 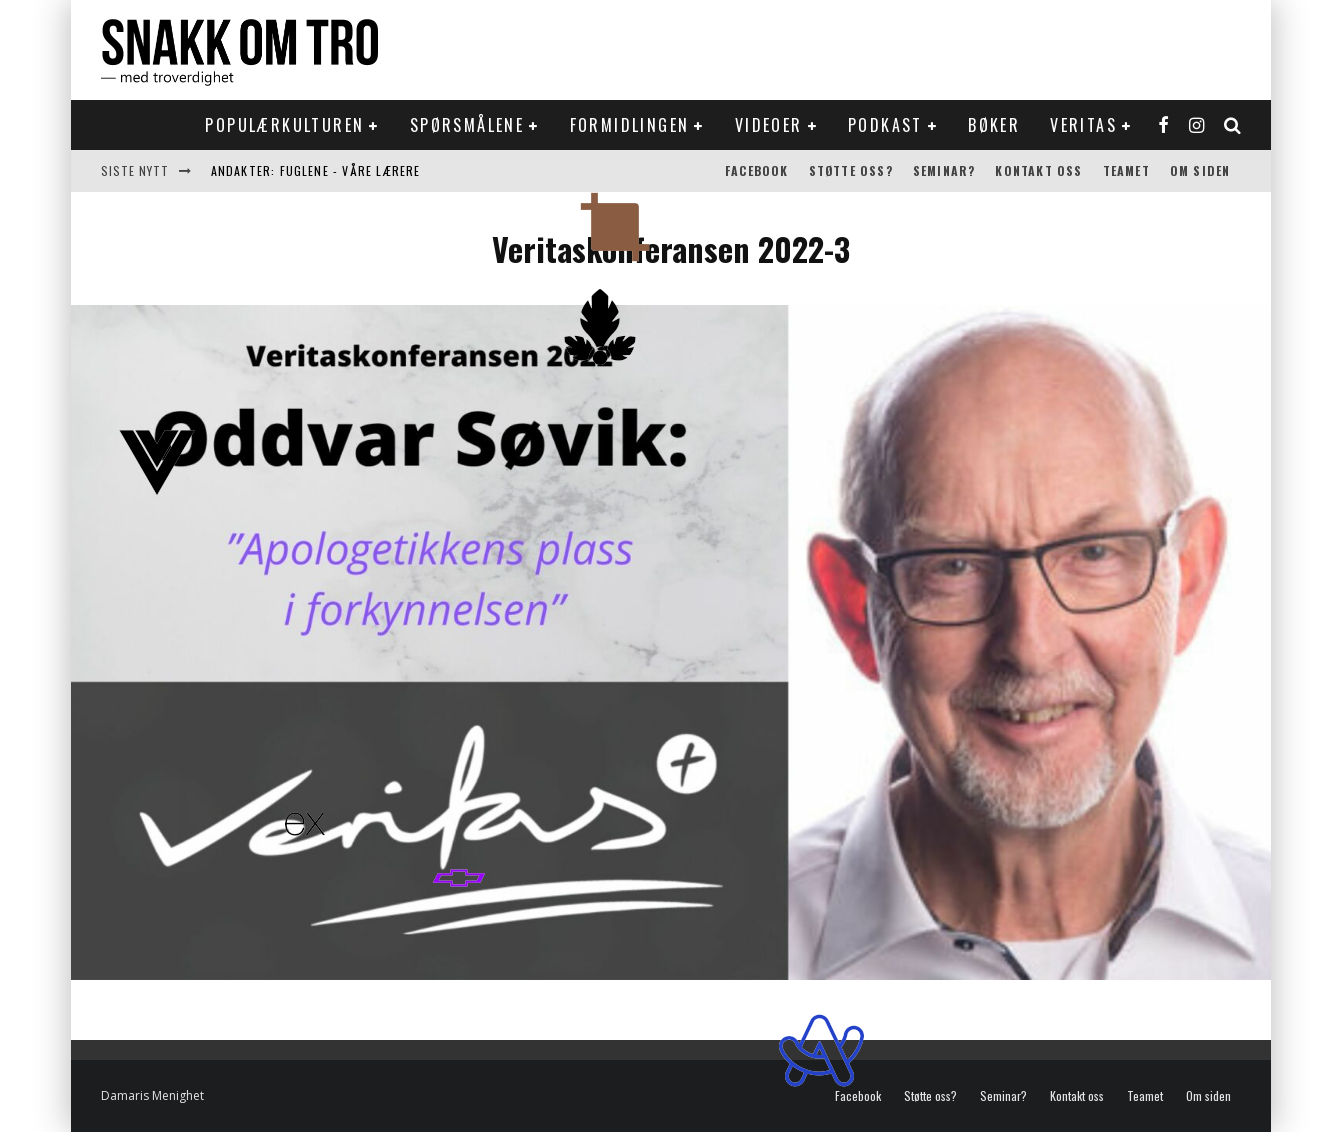 I want to click on crop an image or photo, so click(x=615, y=227).